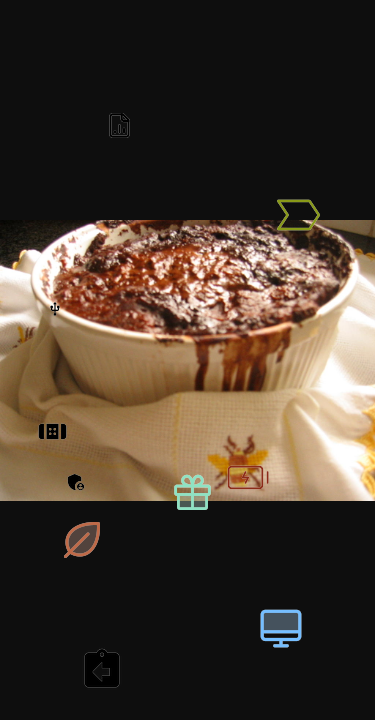  What do you see at coordinates (281, 627) in the screenshot?
I see `switch to desktop view` at bounding box center [281, 627].